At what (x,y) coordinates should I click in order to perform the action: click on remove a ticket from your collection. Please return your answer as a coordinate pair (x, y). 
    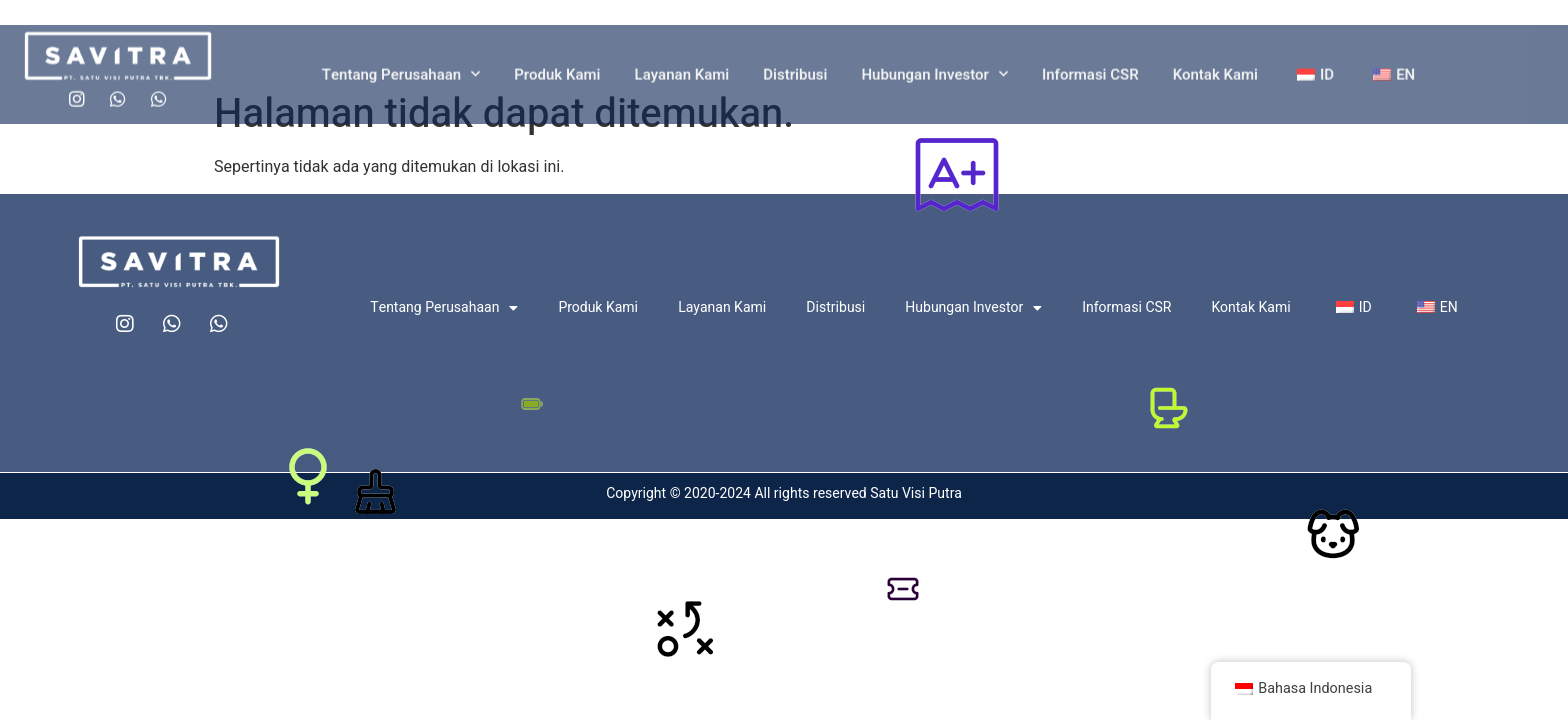
    Looking at the image, I should click on (903, 589).